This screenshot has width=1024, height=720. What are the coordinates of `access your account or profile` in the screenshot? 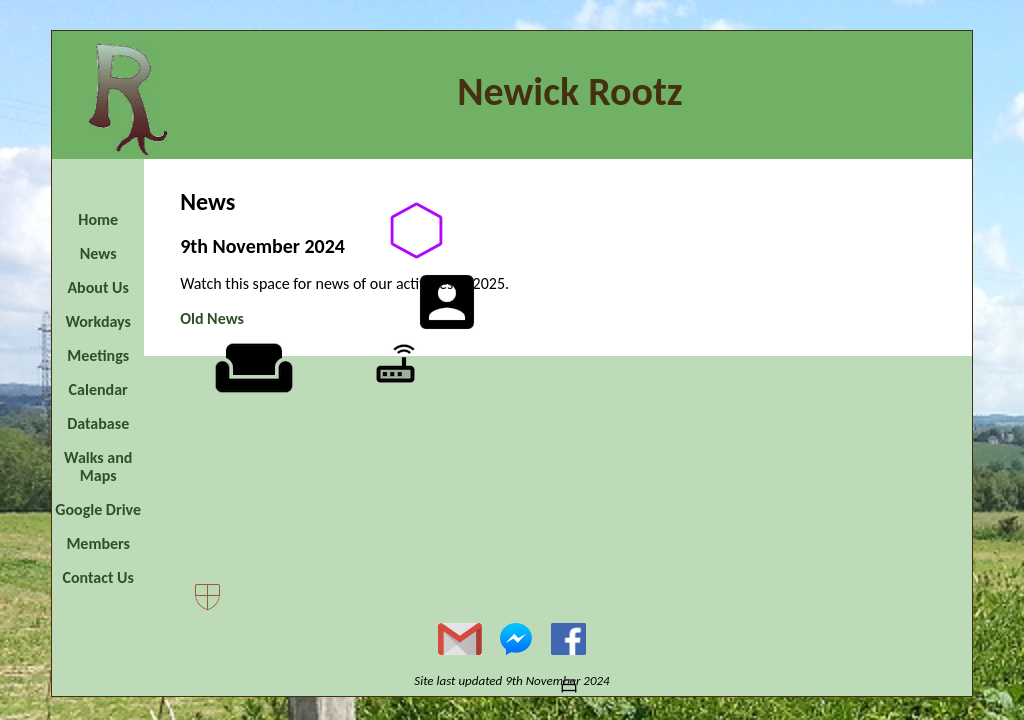 It's located at (447, 302).